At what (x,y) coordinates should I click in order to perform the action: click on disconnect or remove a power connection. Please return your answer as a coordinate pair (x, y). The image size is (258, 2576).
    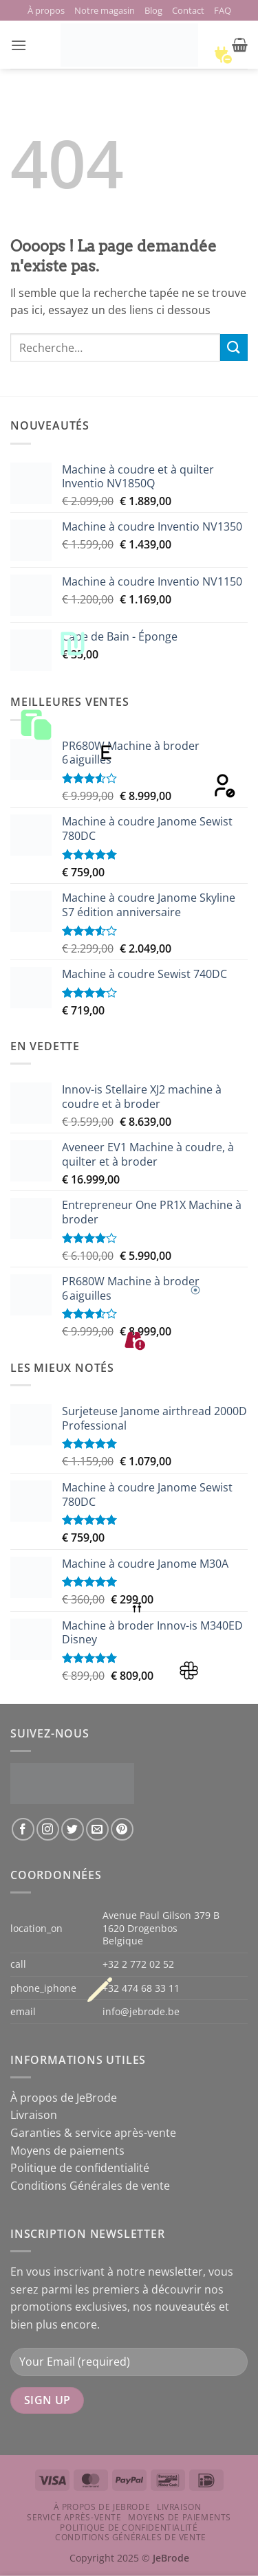
    Looking at the image, I should click on (222, 55).